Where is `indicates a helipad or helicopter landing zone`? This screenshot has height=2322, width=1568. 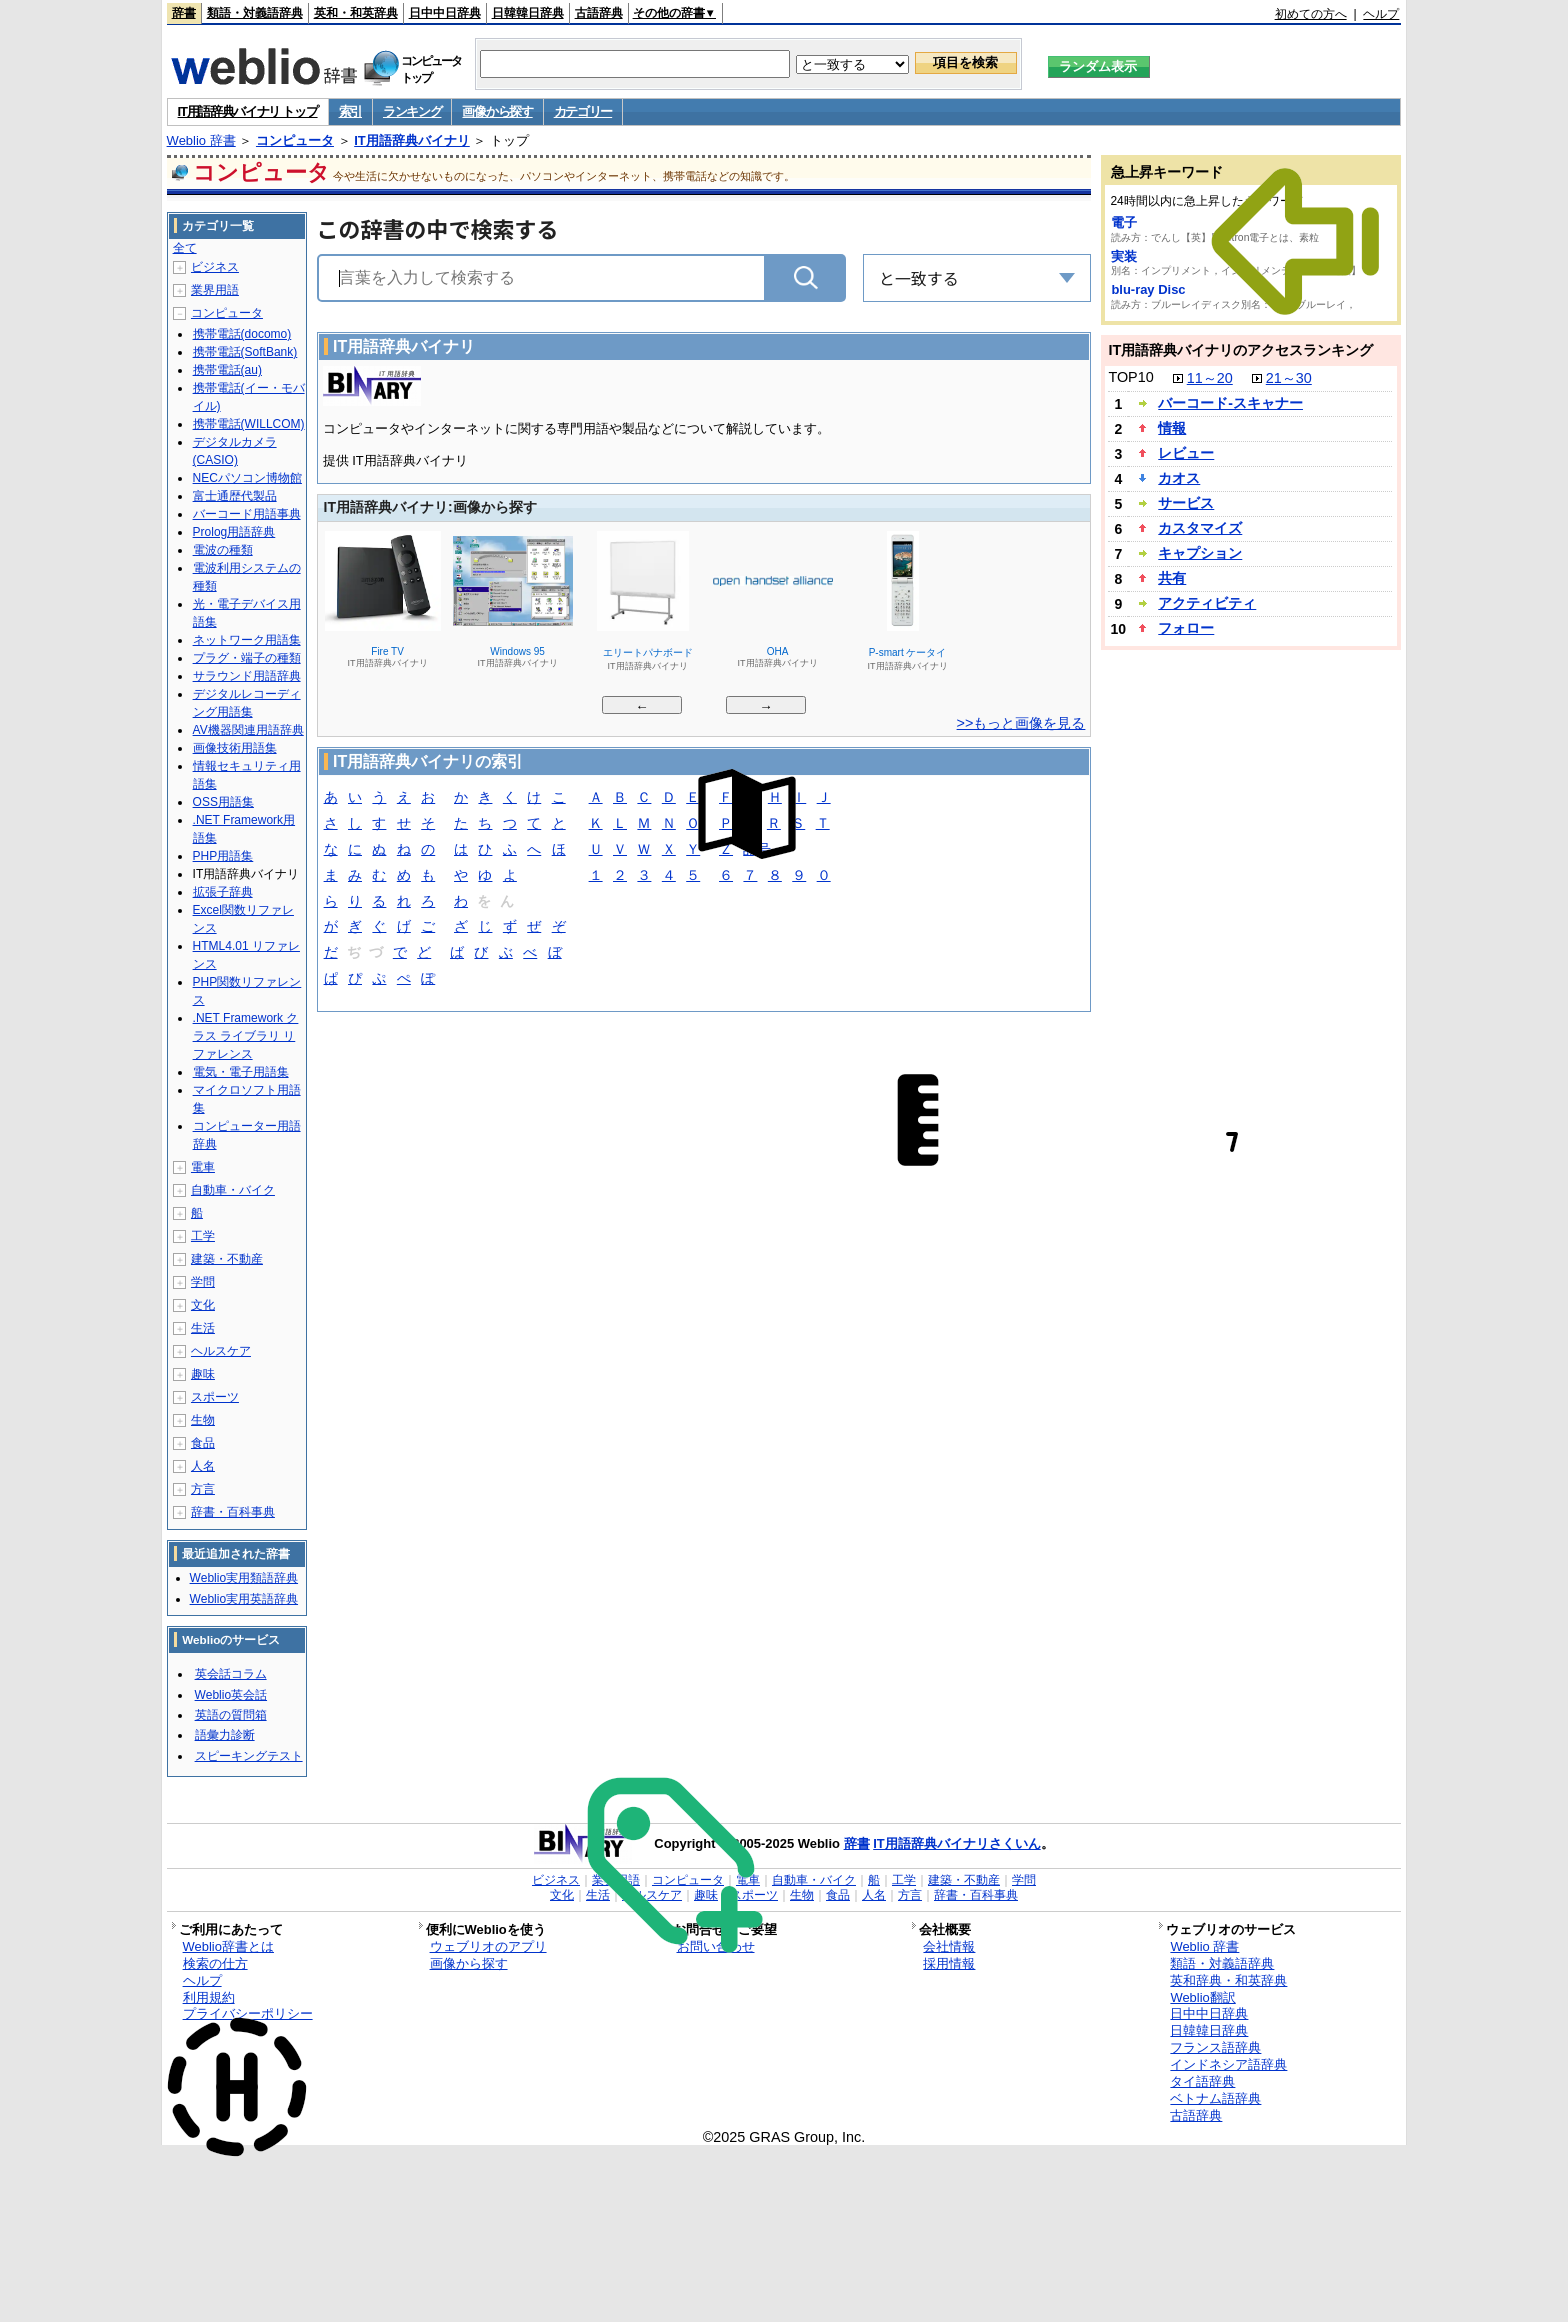 indicates a helipad or helicopter landing zone is located at coordinates (237, 2087).